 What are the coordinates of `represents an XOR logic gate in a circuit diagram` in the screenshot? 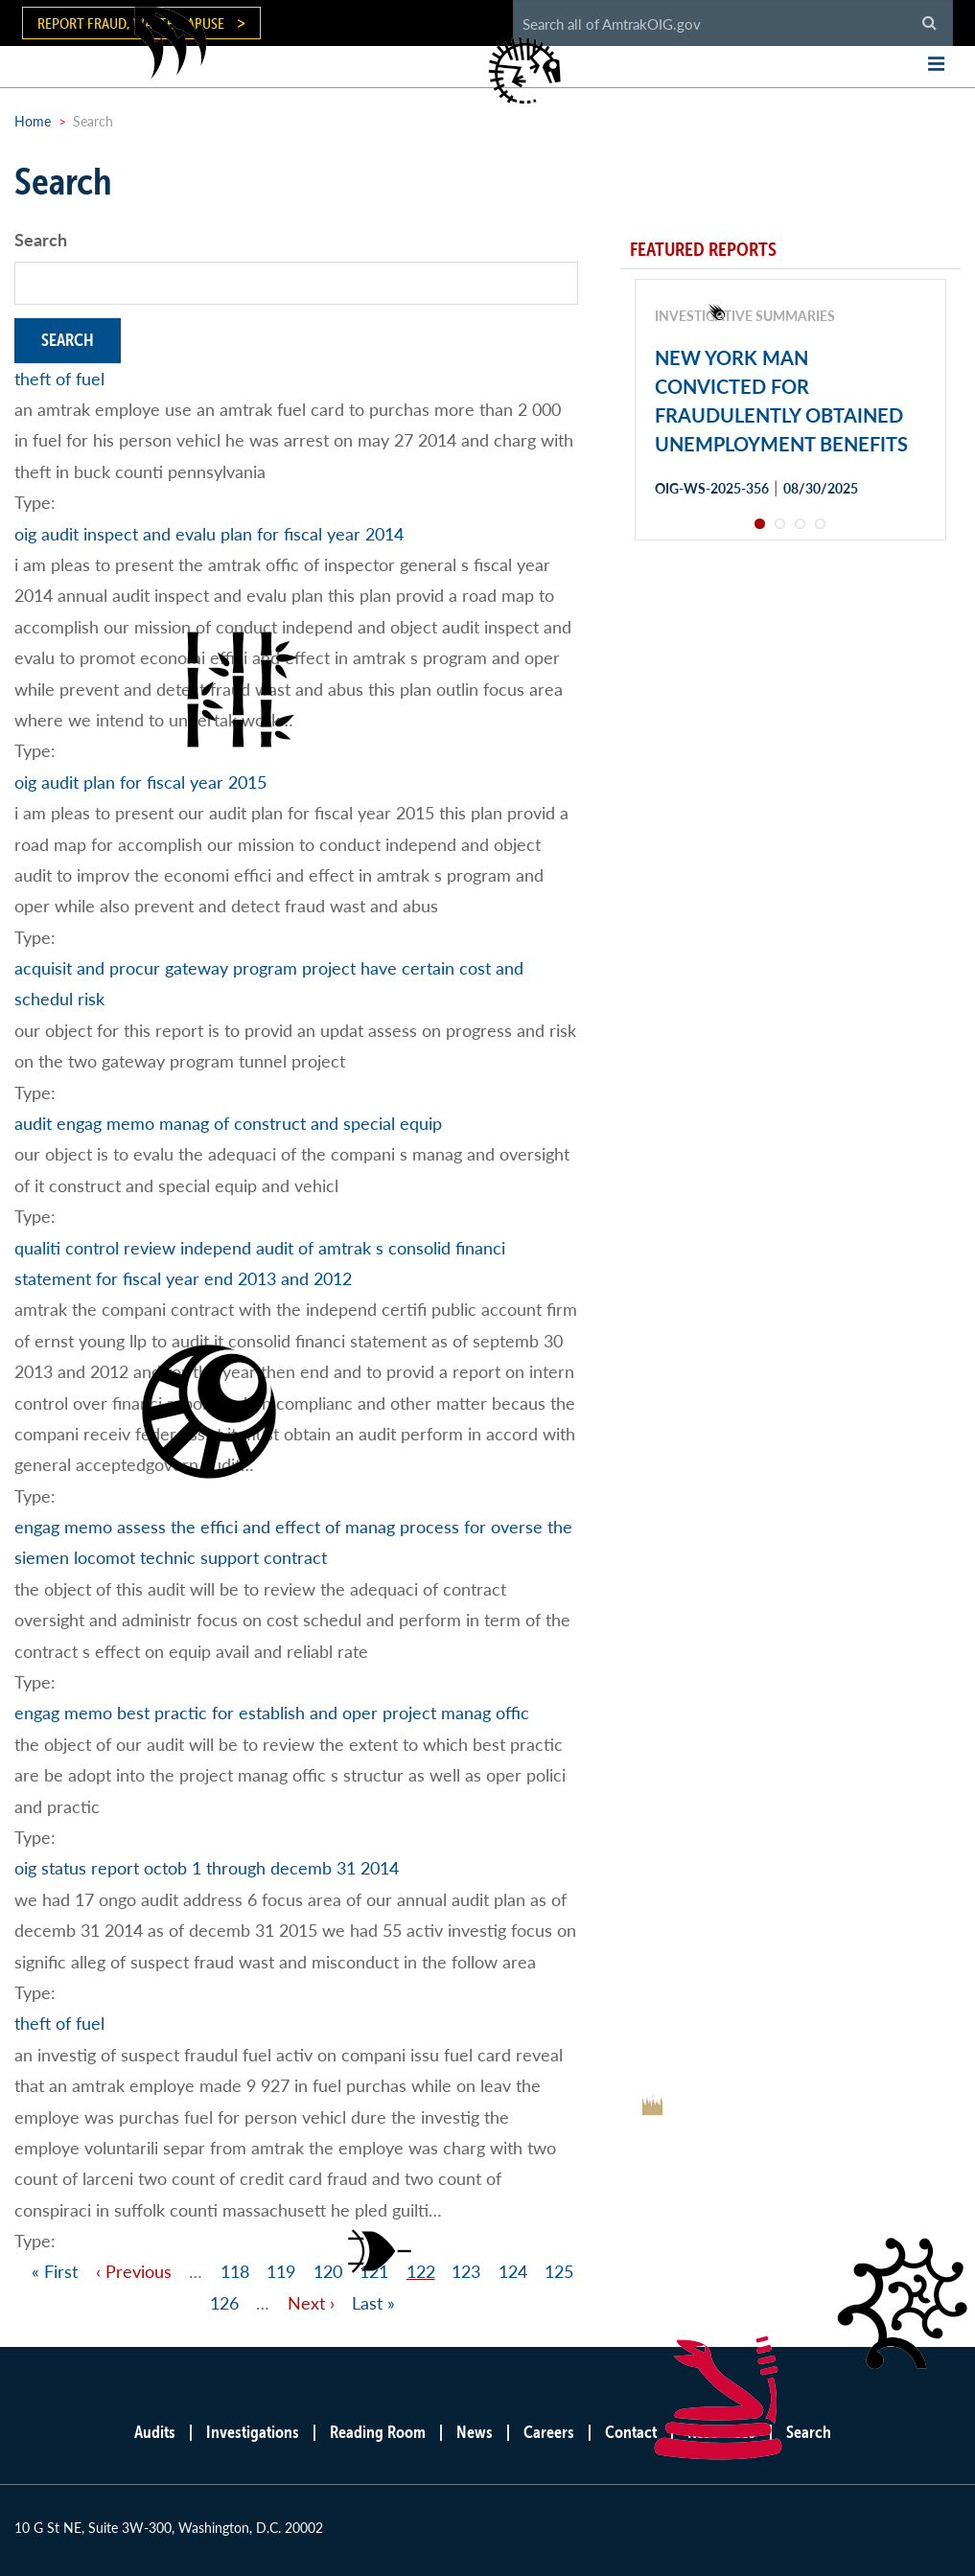 It's located at (380, 2251).